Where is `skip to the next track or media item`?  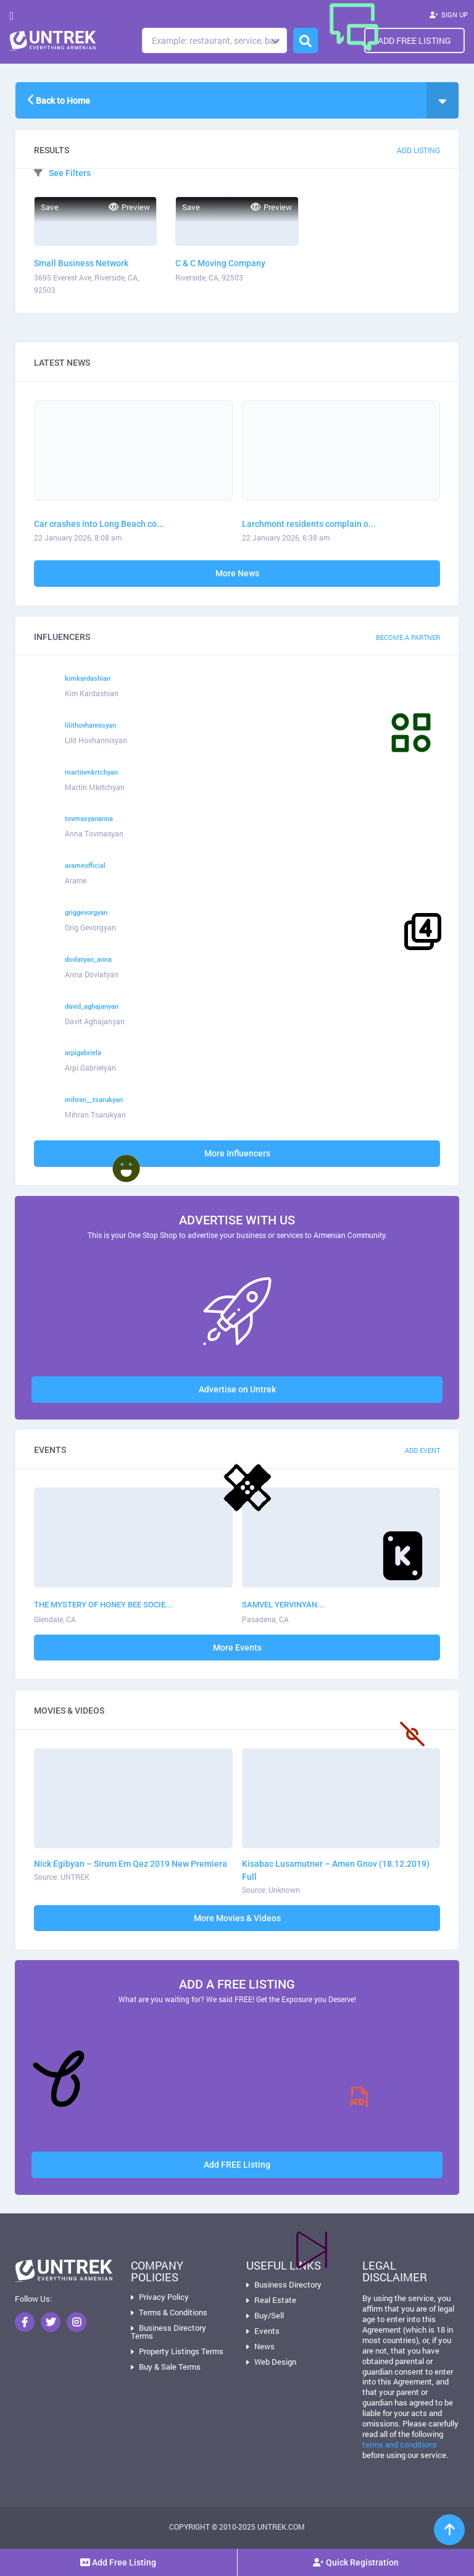
skip to the next track or media item is located at coordinates (312, 2250).